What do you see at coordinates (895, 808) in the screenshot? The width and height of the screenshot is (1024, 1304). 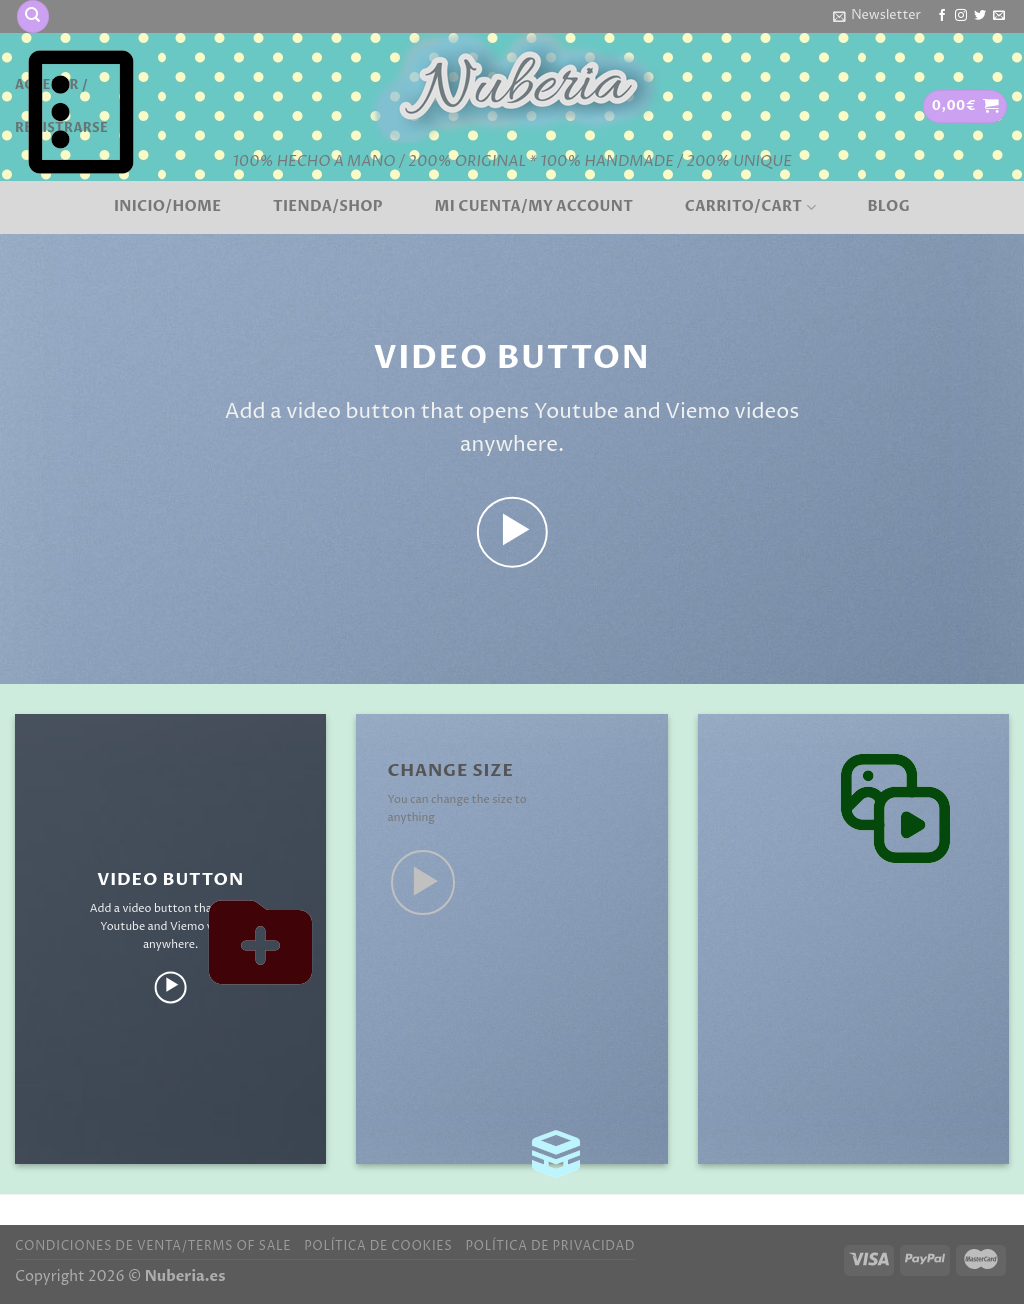 I see `toggle between photo and video mode` at bounding box center [895, 808].